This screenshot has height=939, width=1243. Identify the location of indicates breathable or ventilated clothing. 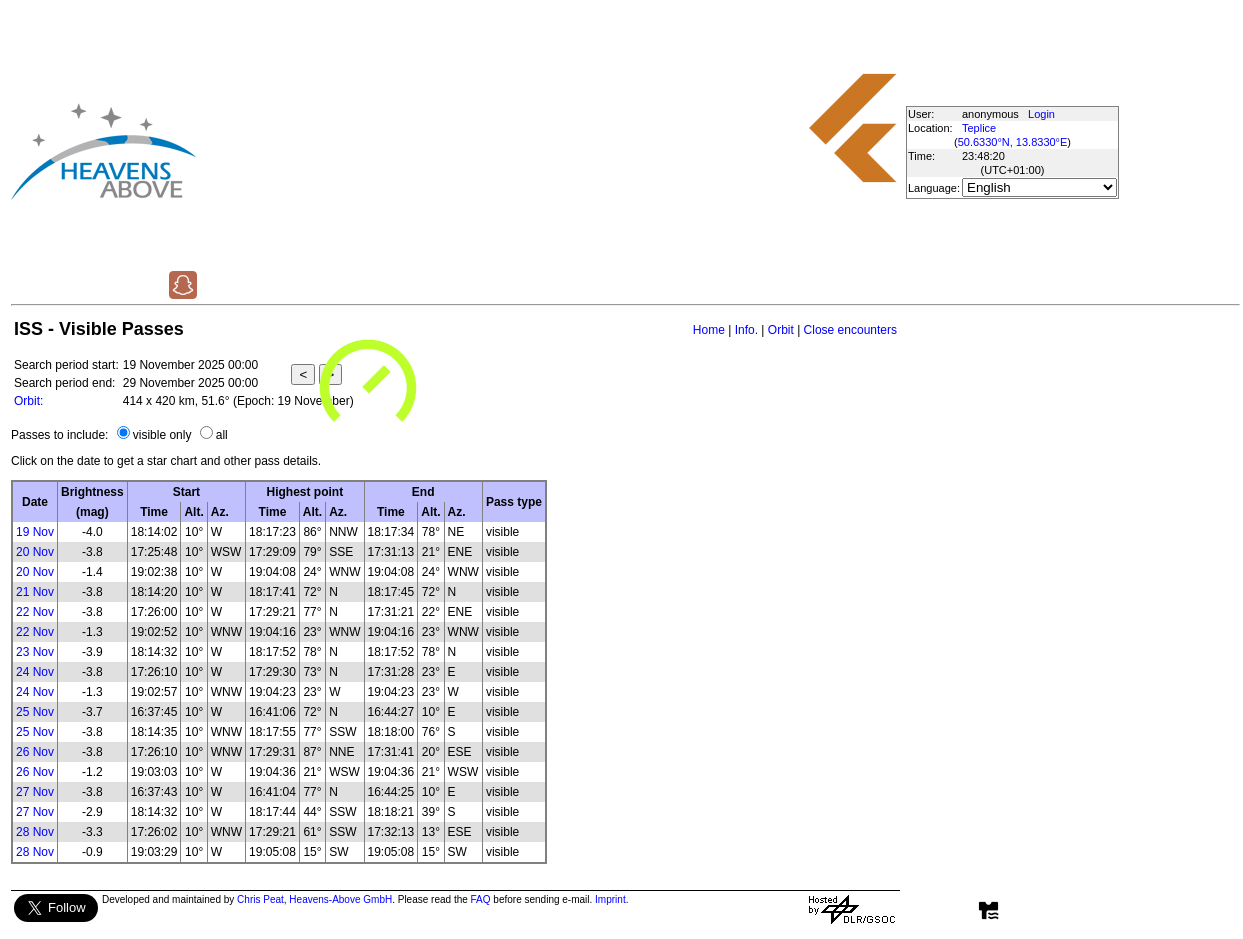
(988, 910).